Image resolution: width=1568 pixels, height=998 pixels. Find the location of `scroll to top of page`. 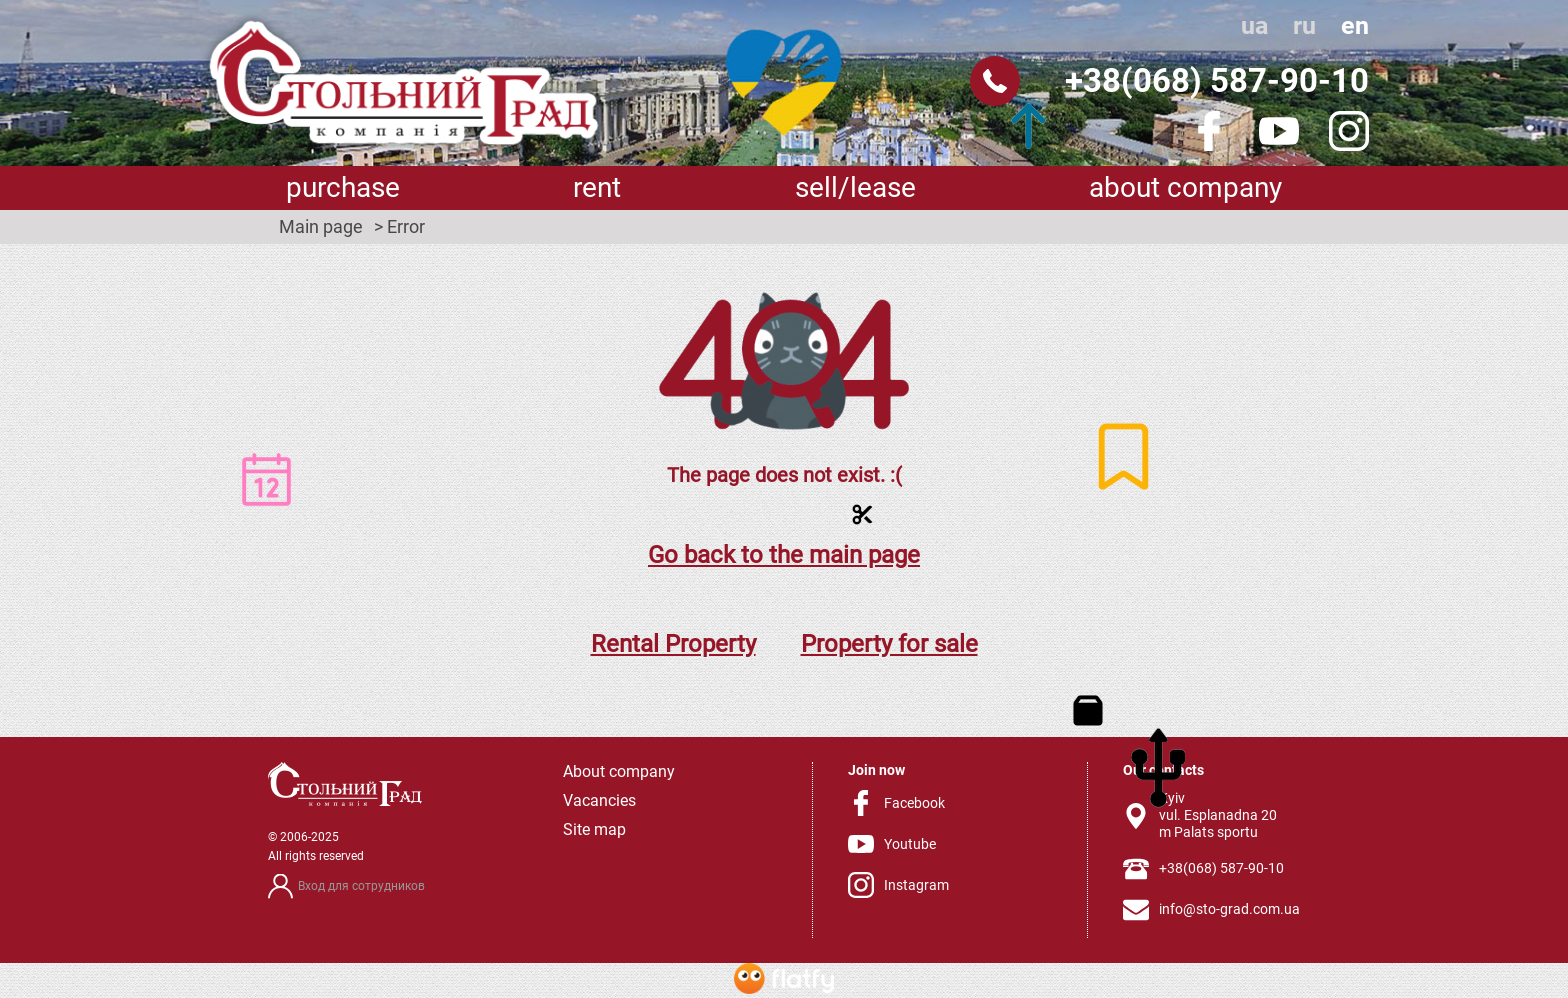

scroll to top of page is located at coordinates (1028, 125).